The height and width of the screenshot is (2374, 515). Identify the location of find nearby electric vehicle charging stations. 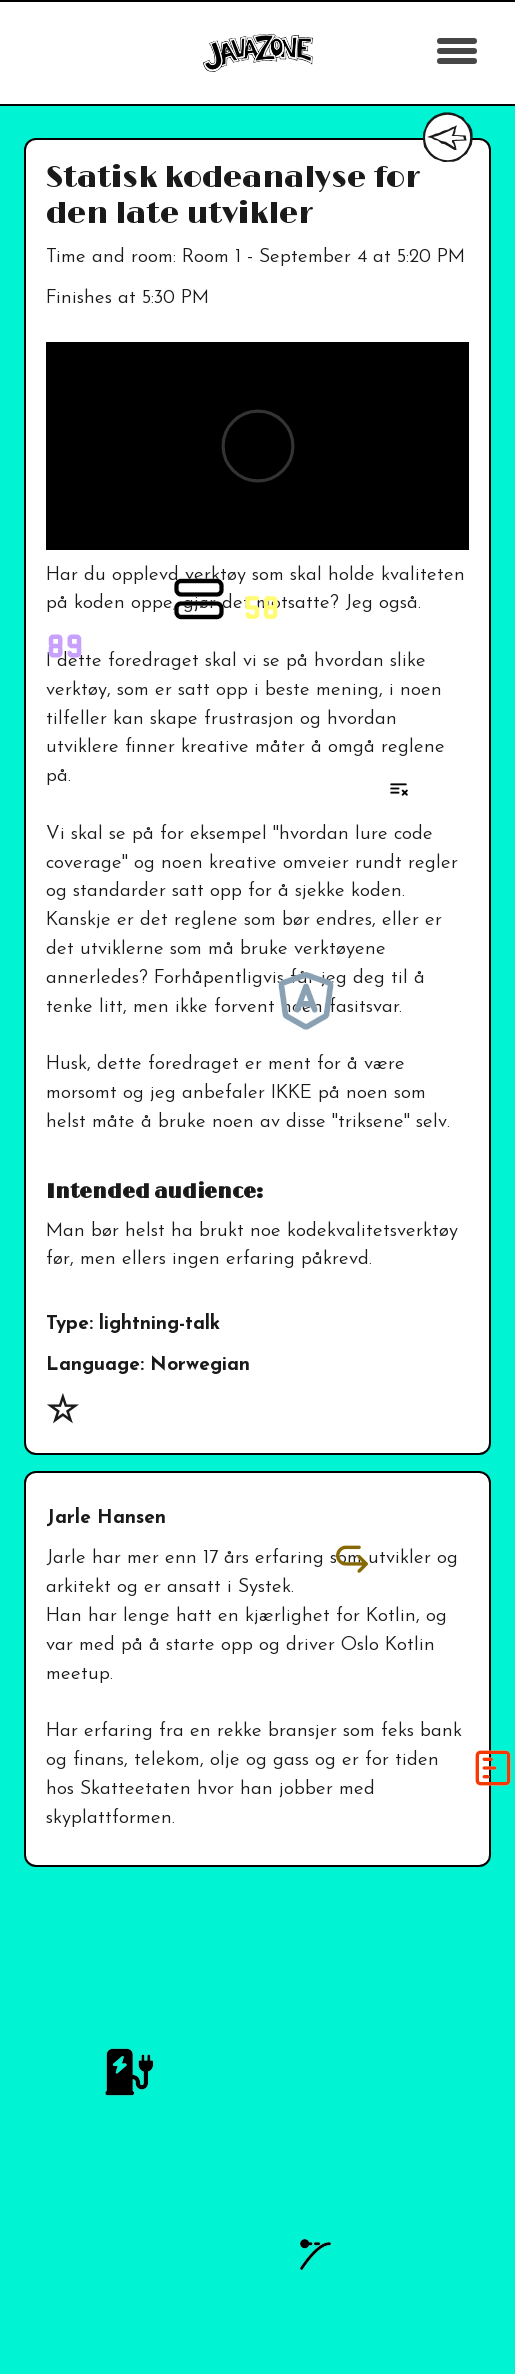
(127, 2072).